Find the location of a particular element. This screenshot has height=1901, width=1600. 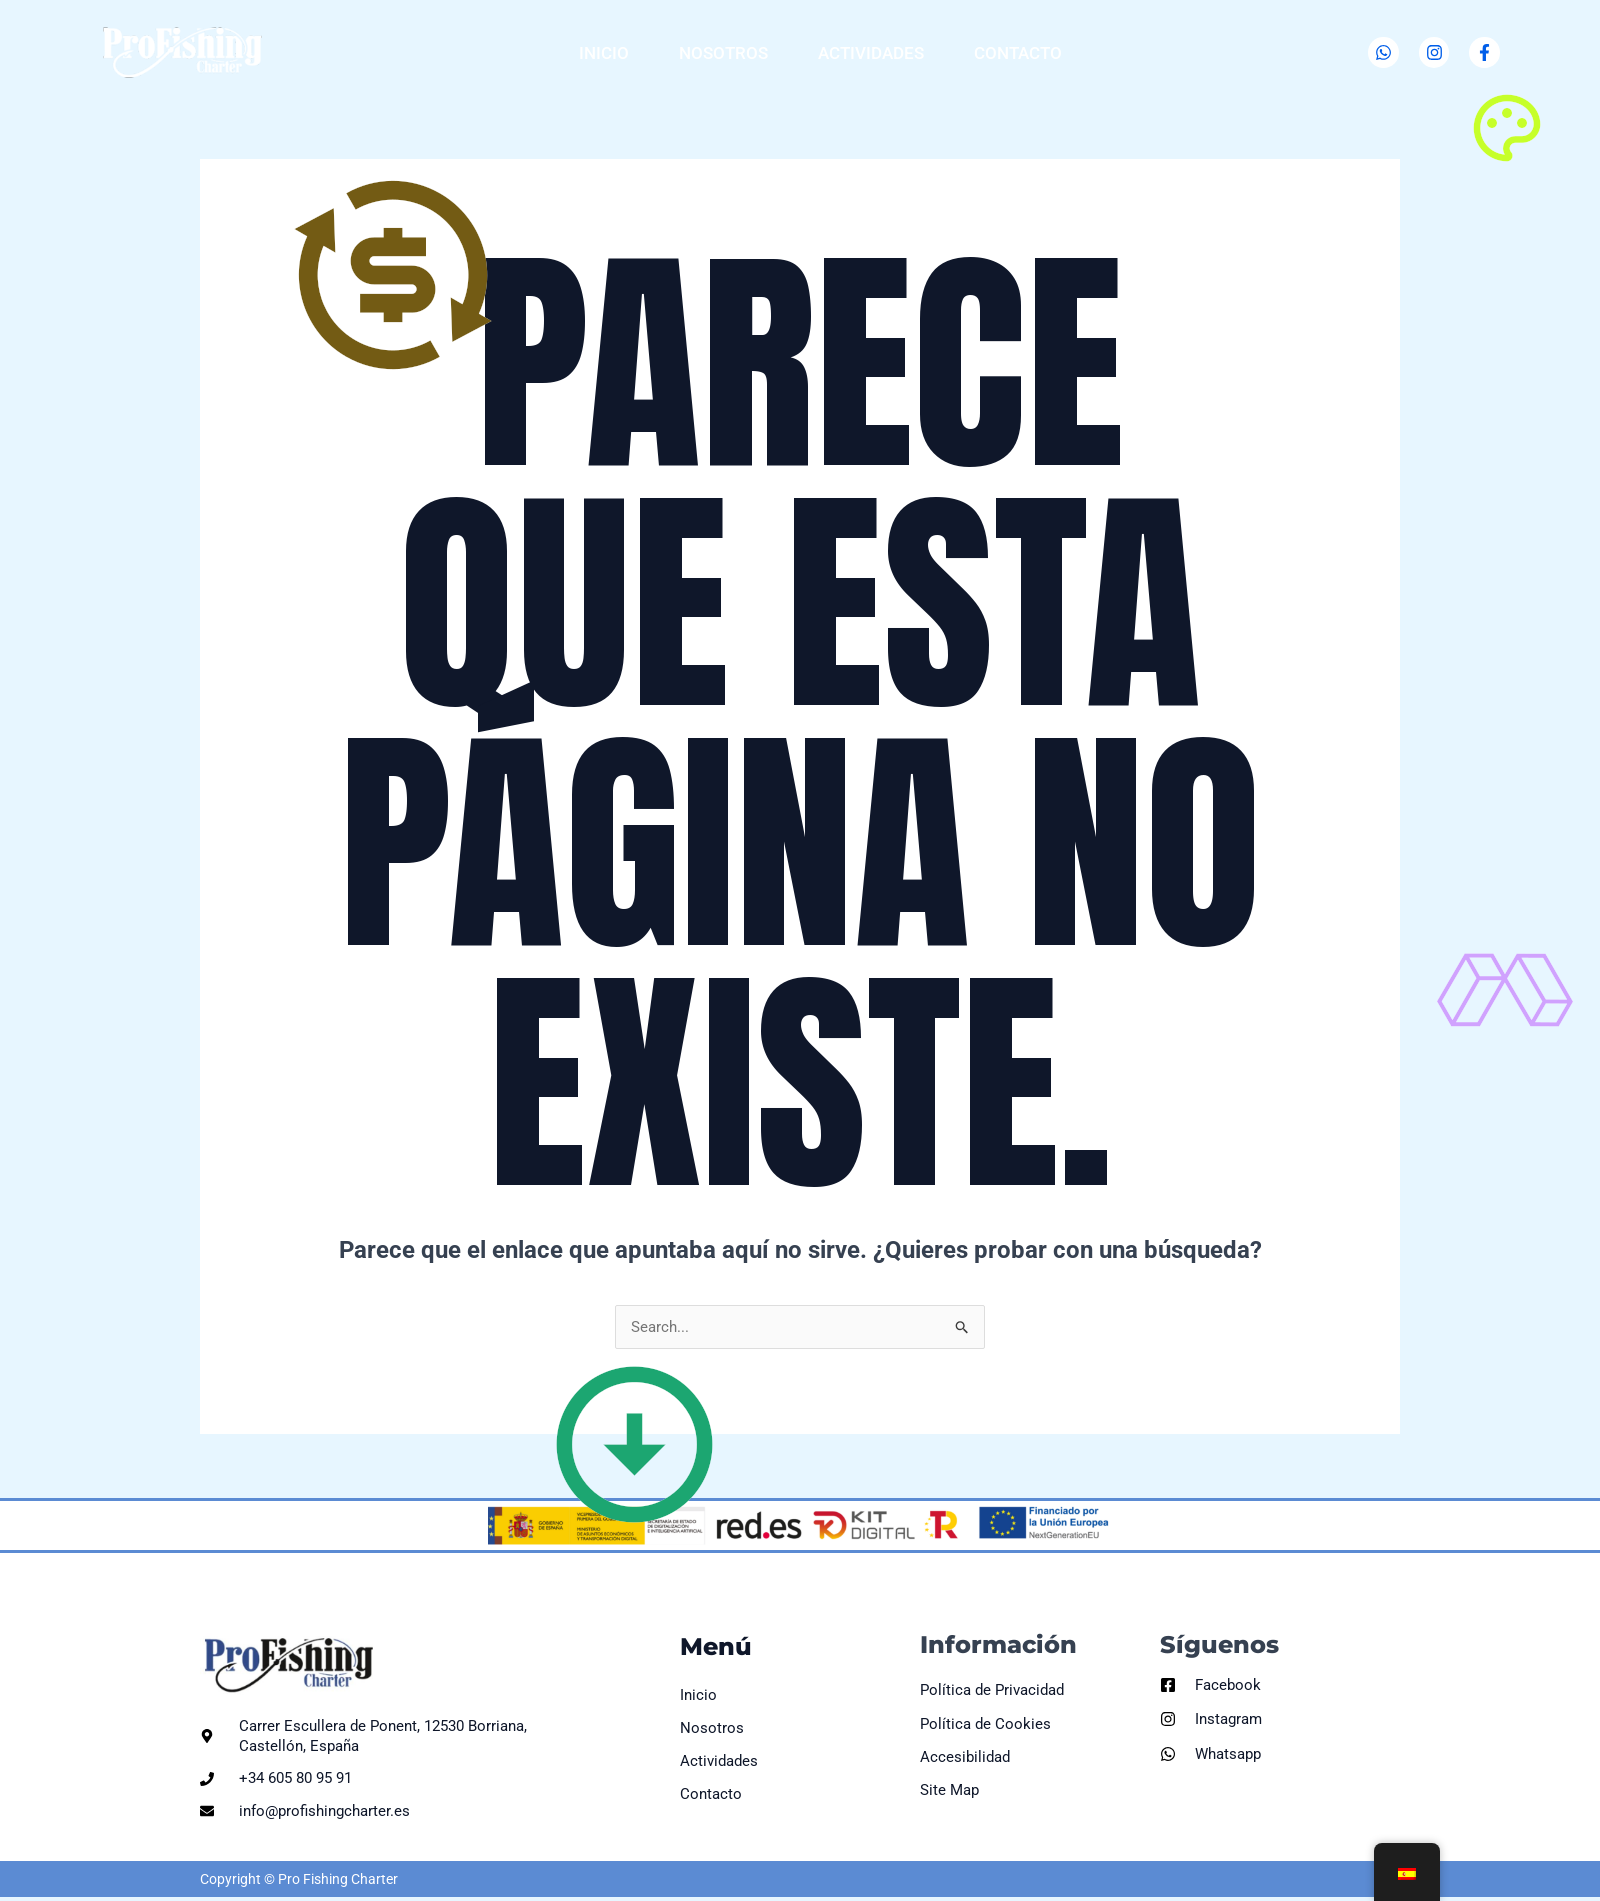

access color or theme customization options is located at coordinates (1507, 128).